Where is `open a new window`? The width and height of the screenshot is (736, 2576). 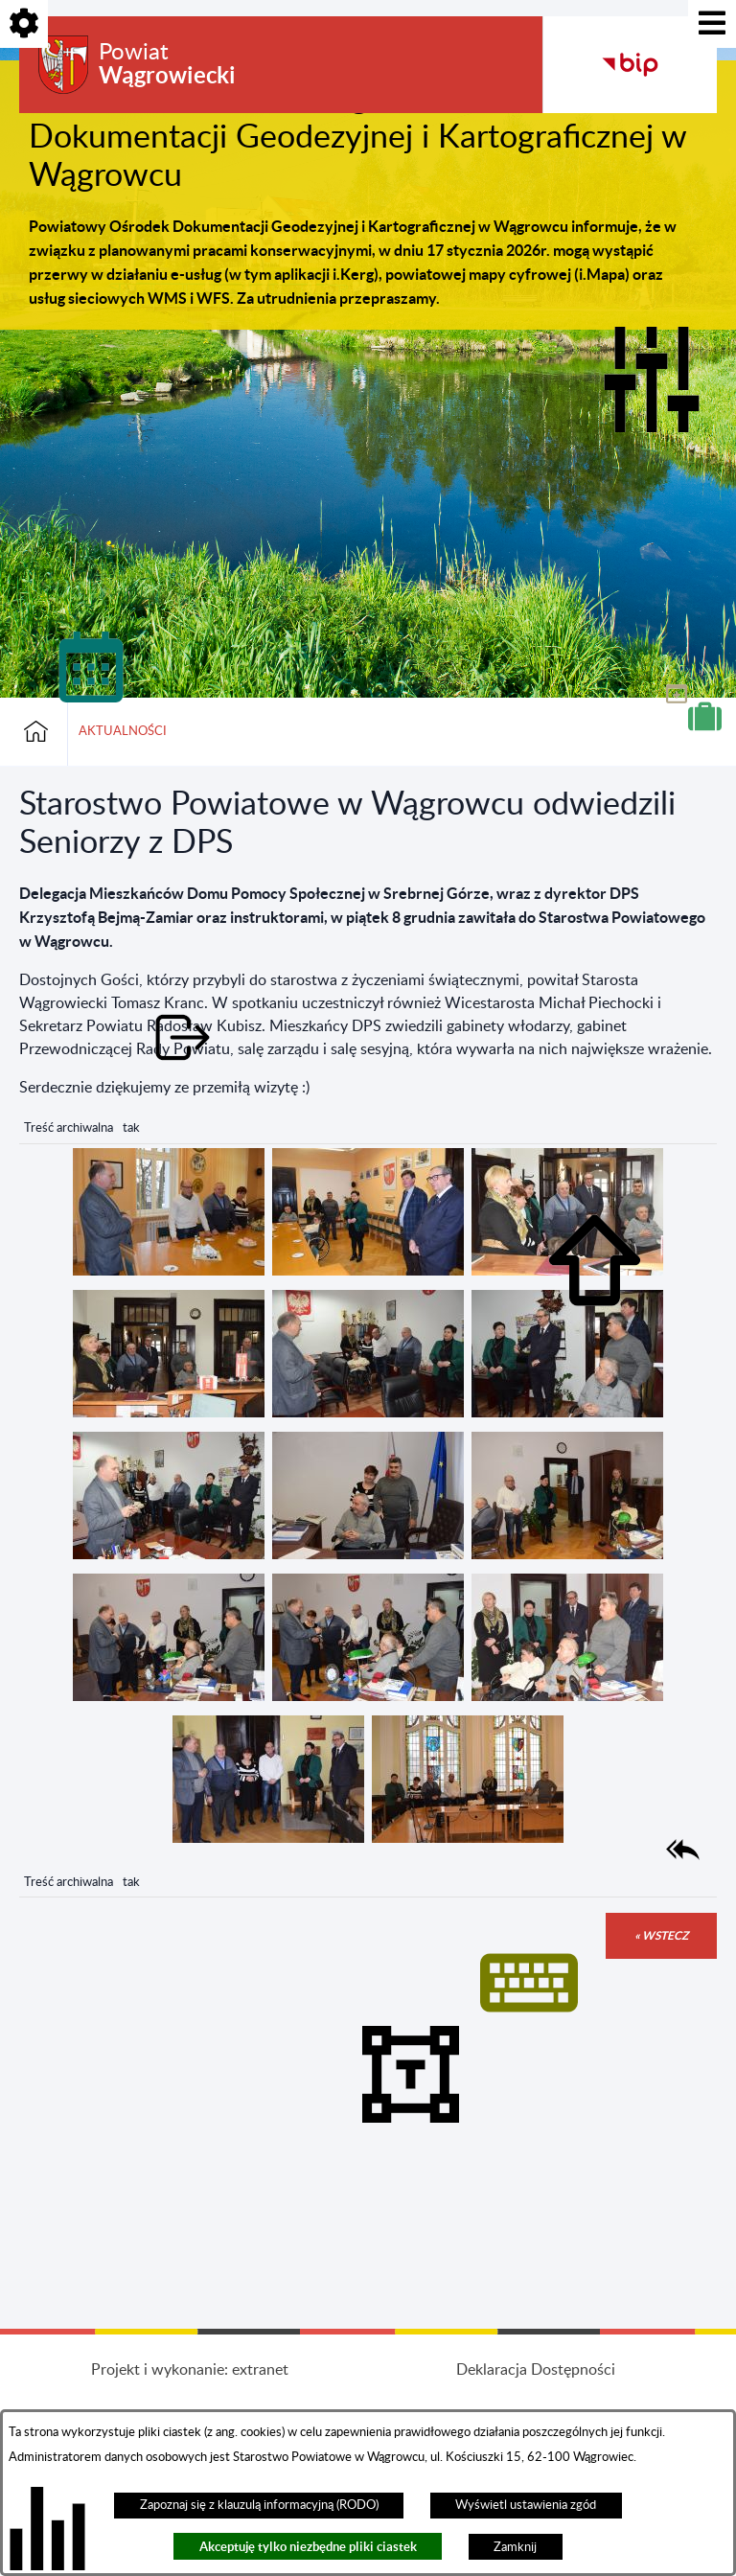
open a new window is located at coordinates (677, 694).